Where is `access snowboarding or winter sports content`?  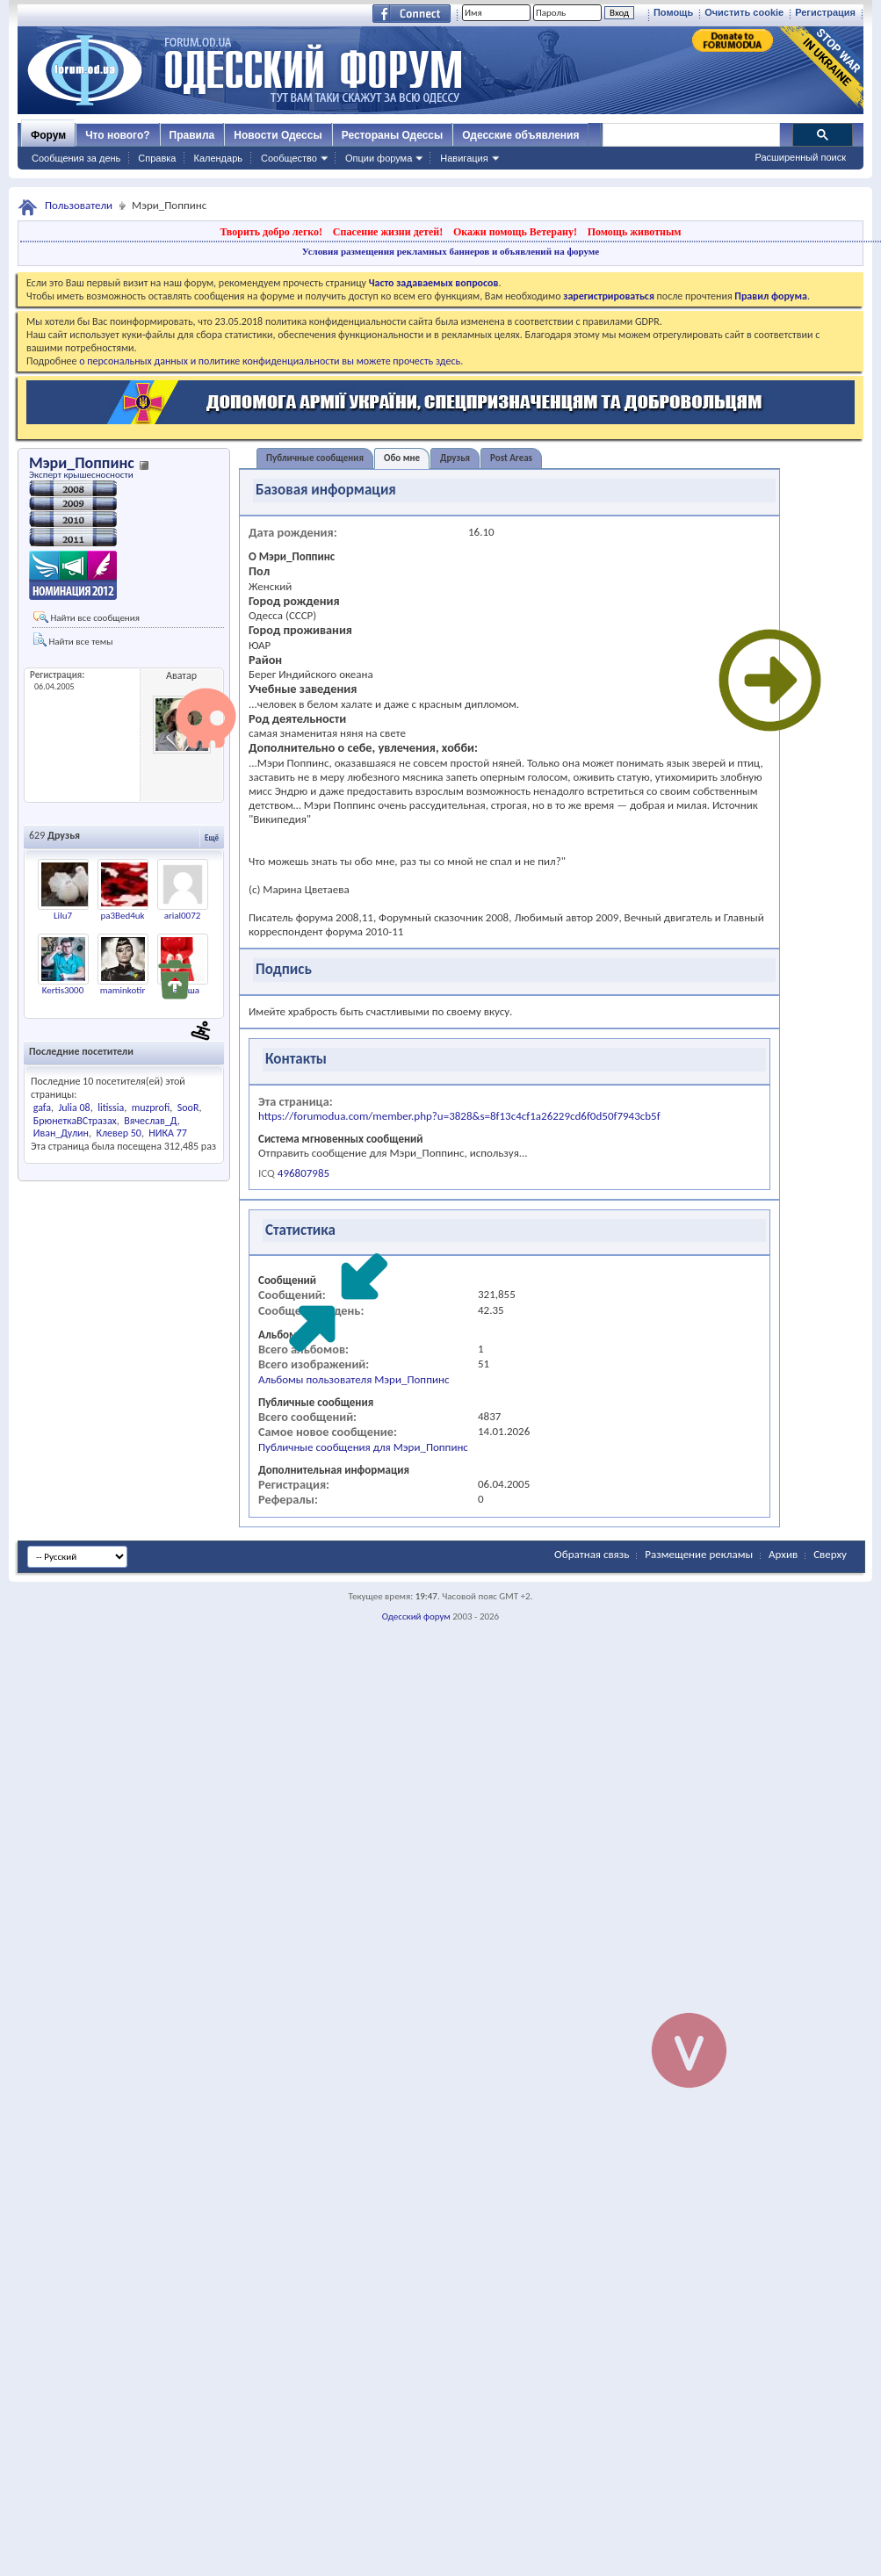
access snowboarding or winter sports content is located at coordinates (201, 1030).